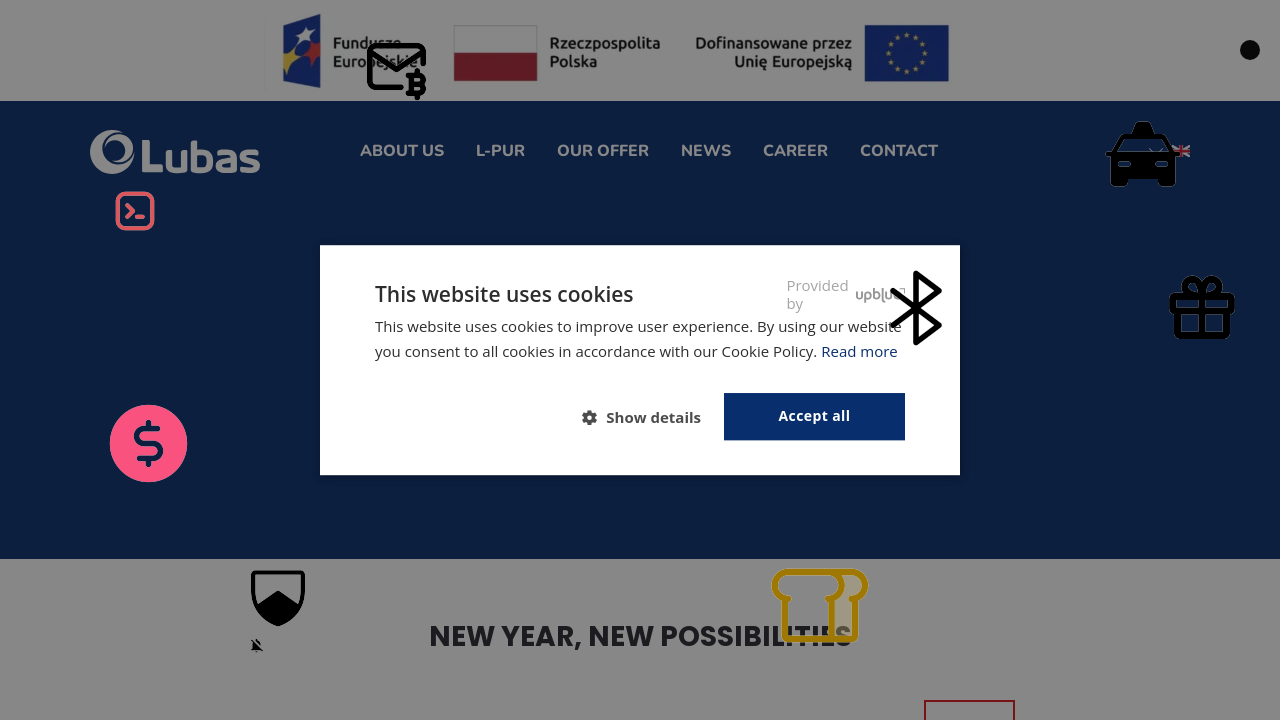 The height and width of the screenshot is (720, 1280). I want to click on toggle bluetooth connectivity on or off, so click(916, 308).